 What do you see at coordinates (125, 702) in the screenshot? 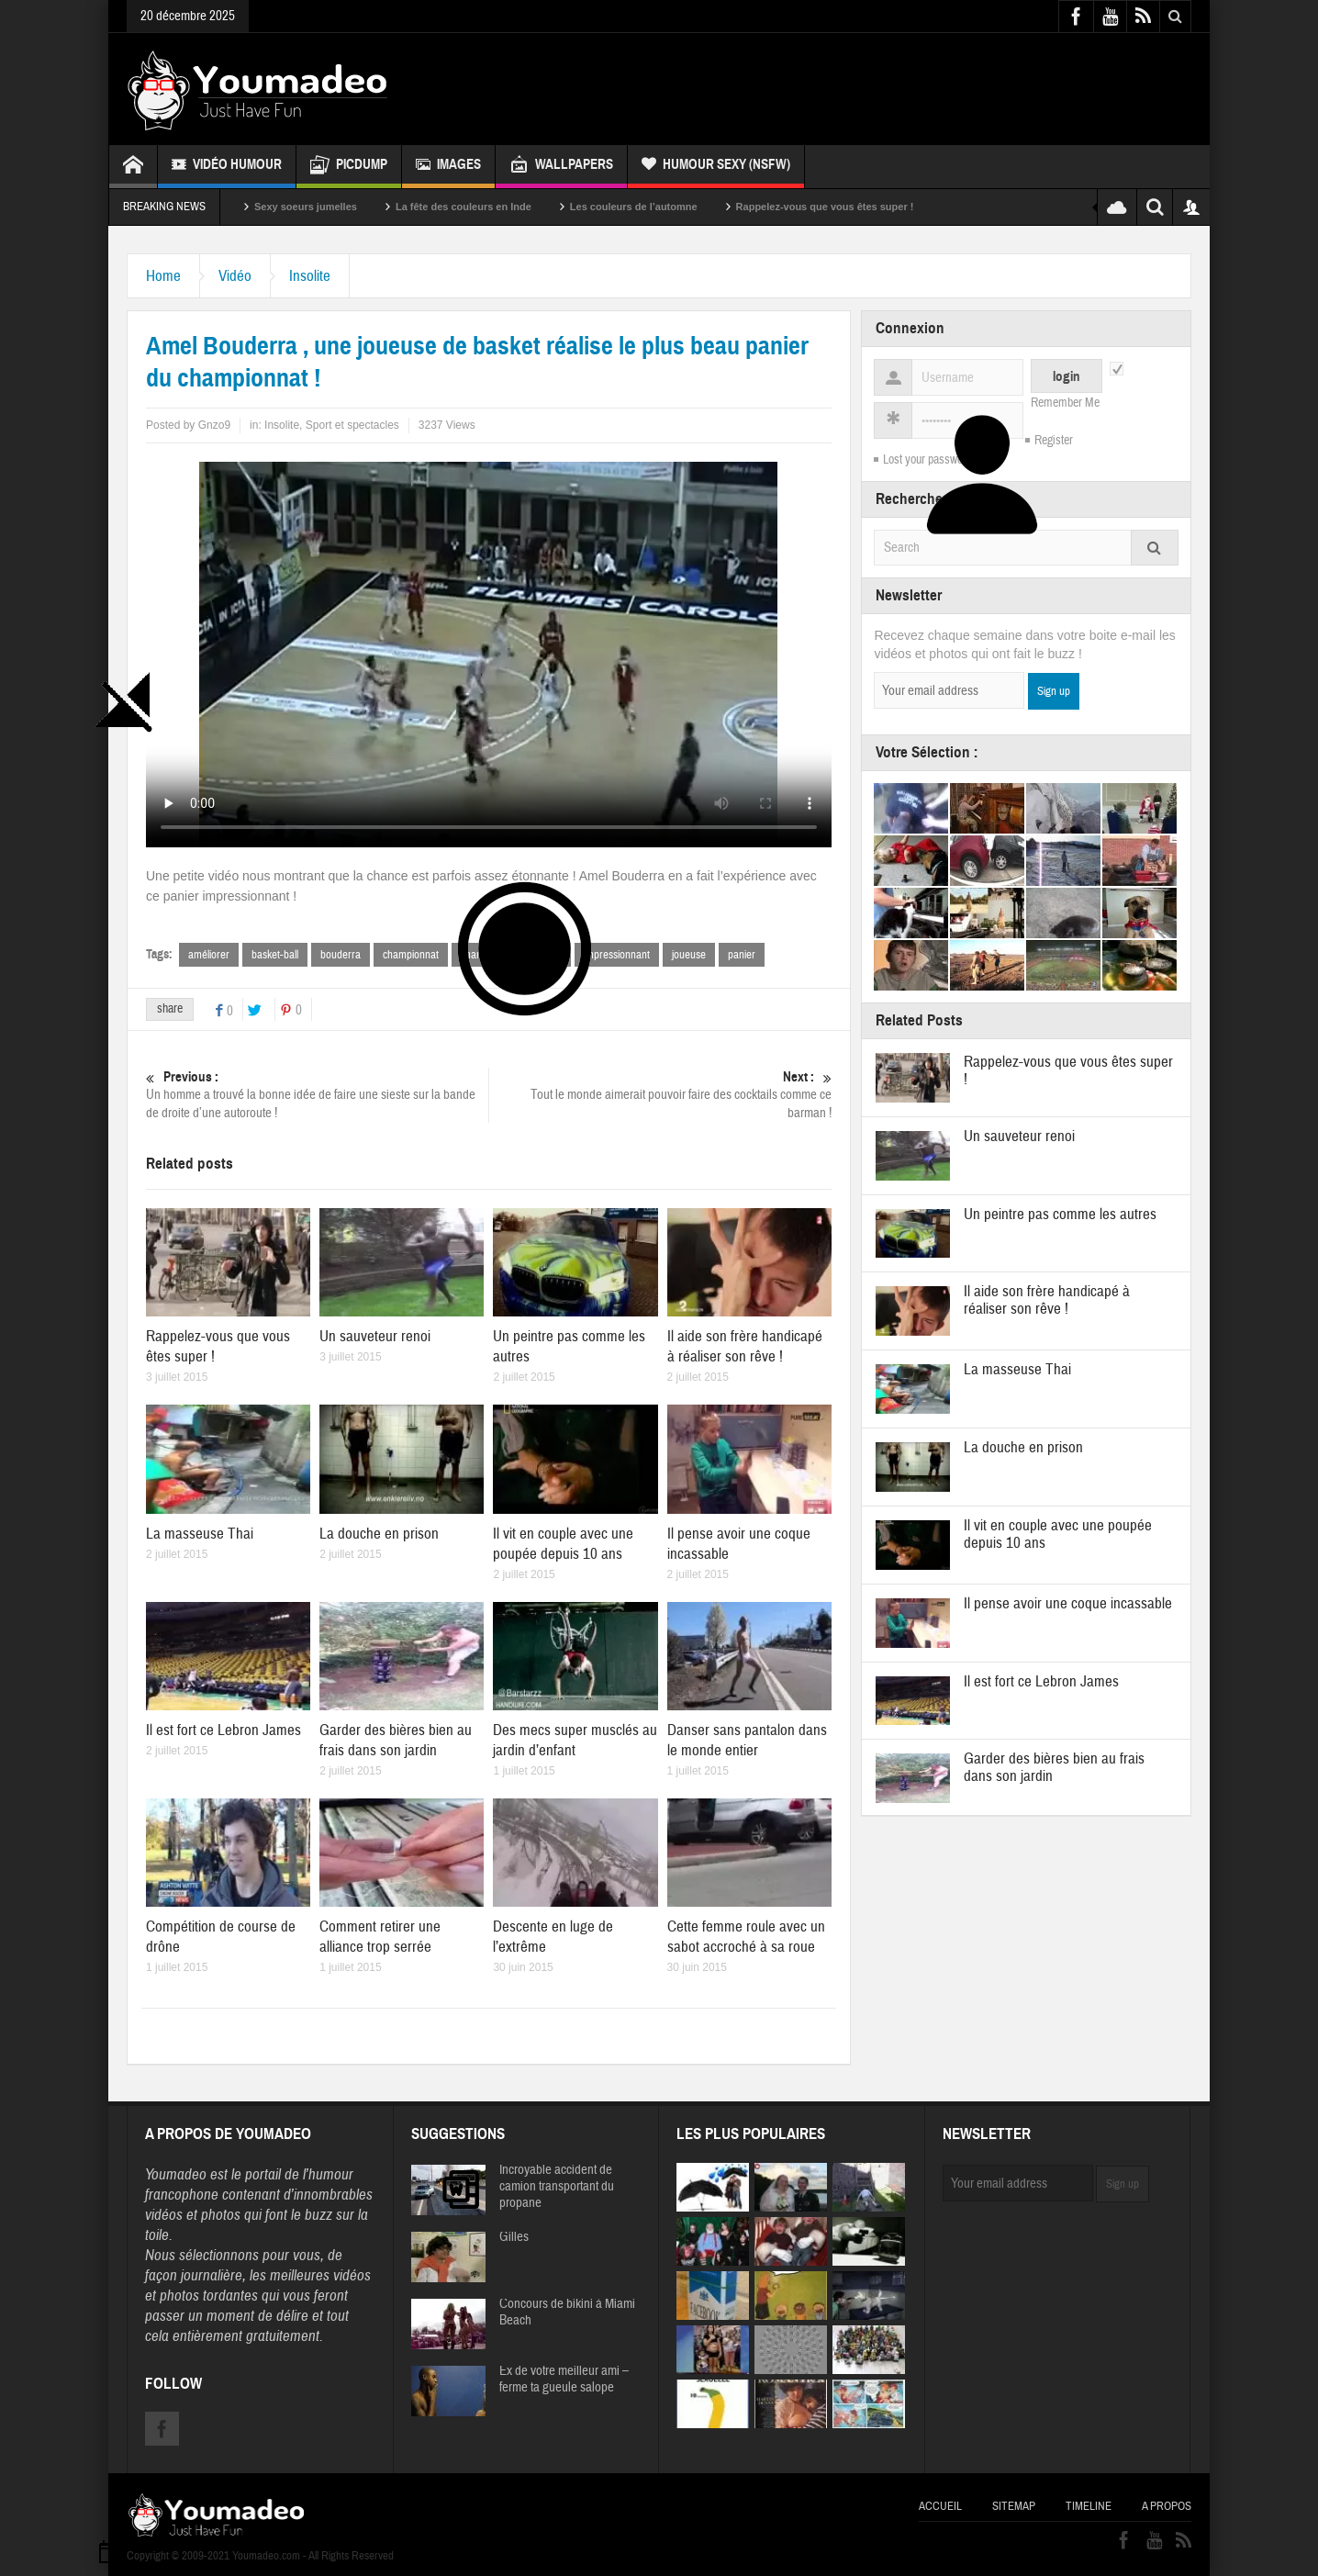
I see `indicates no cellular signal or network connection` at bounding box center [125, 702].